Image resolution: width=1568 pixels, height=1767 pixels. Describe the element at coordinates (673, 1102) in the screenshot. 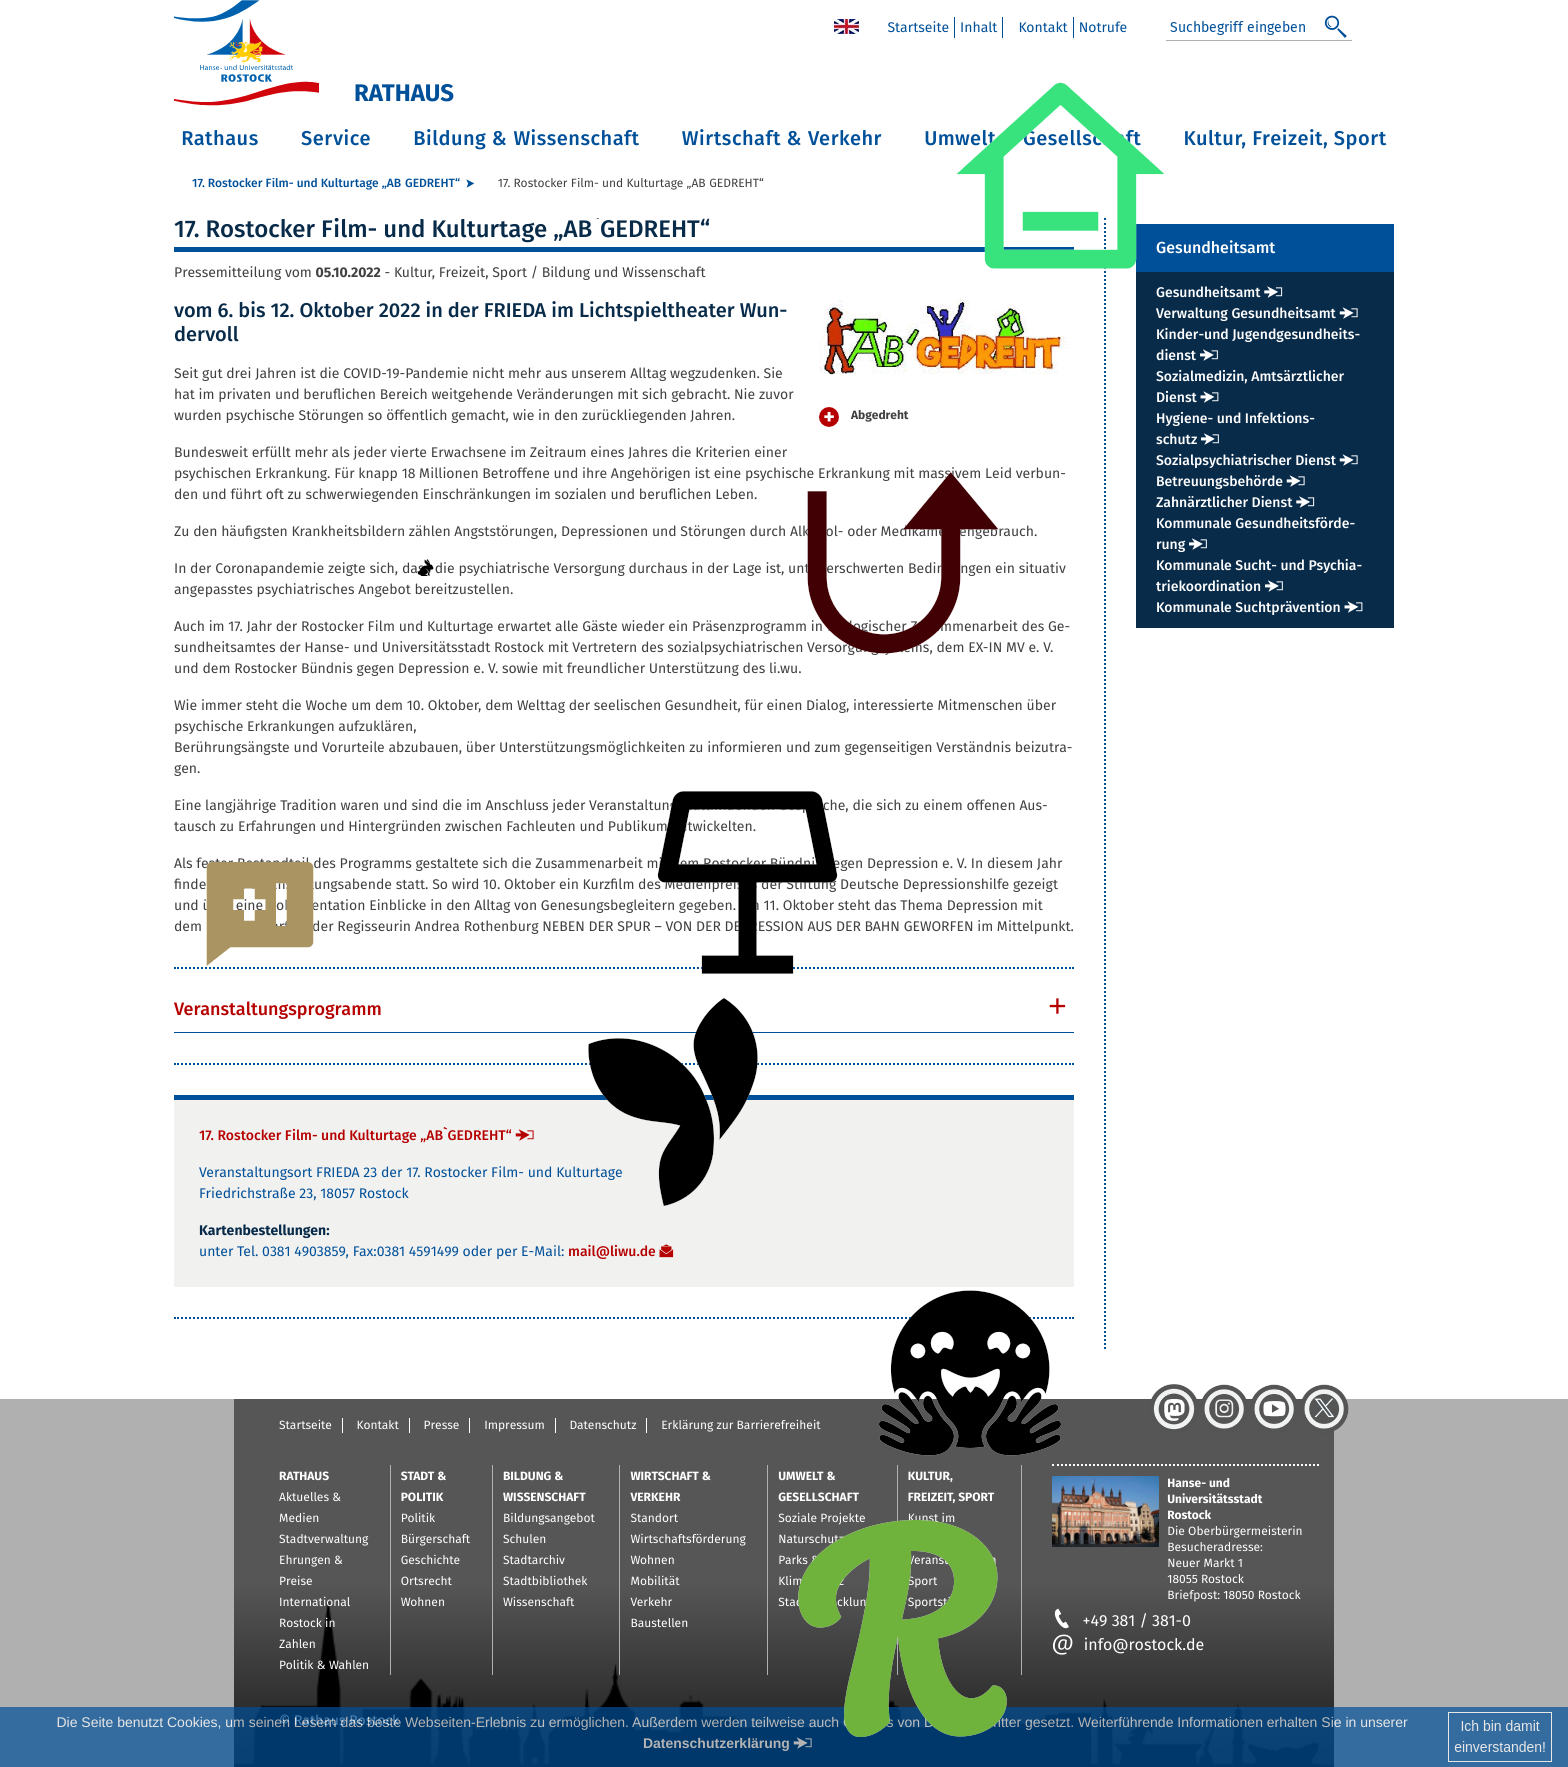

I see `yii php framework logo` at that location.